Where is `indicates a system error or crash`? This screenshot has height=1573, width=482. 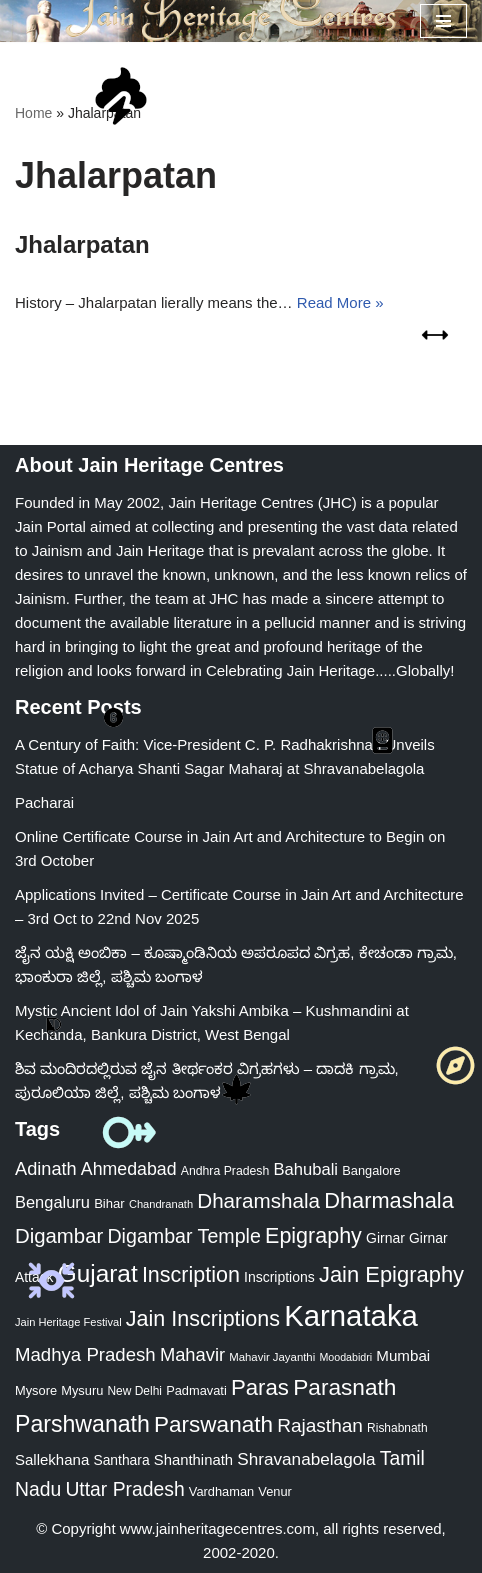
indicates a system error or crash is located at coordinates (121, 96).